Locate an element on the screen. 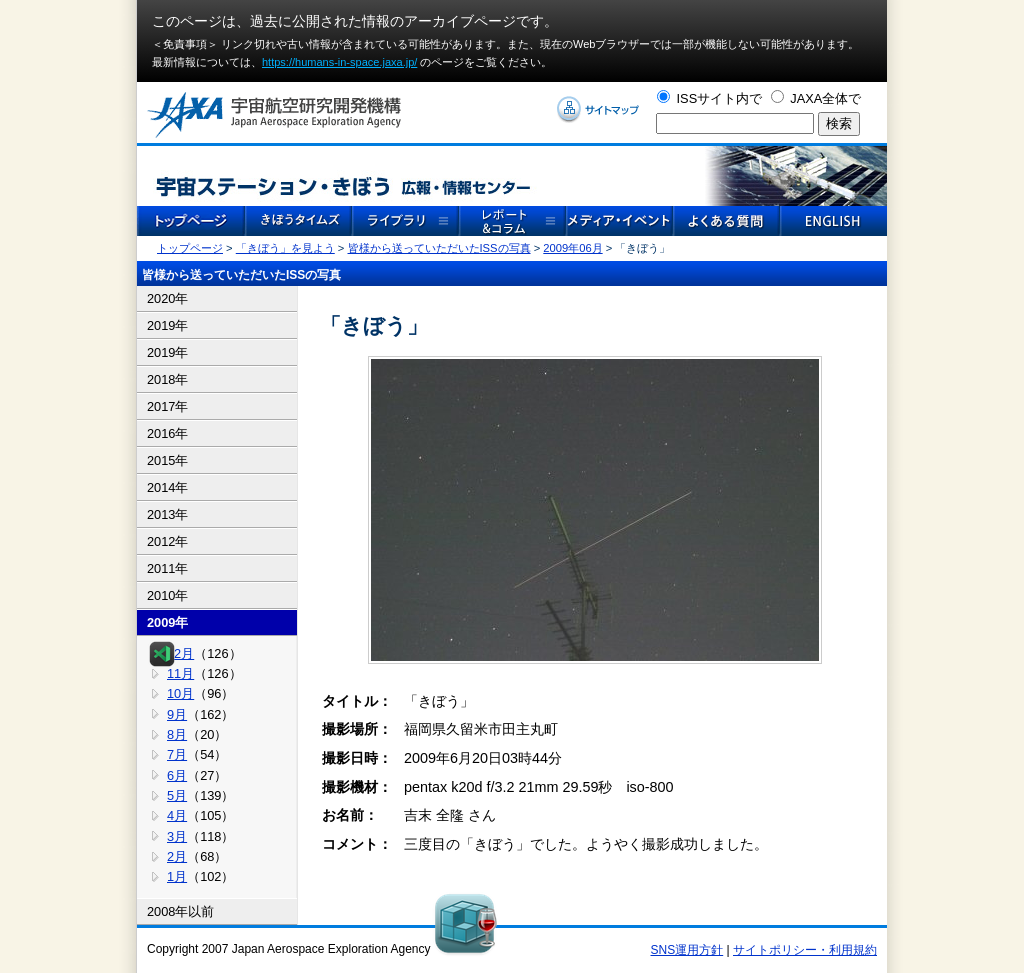  open windows registry editor via wine is located at coordinates (464, 923).